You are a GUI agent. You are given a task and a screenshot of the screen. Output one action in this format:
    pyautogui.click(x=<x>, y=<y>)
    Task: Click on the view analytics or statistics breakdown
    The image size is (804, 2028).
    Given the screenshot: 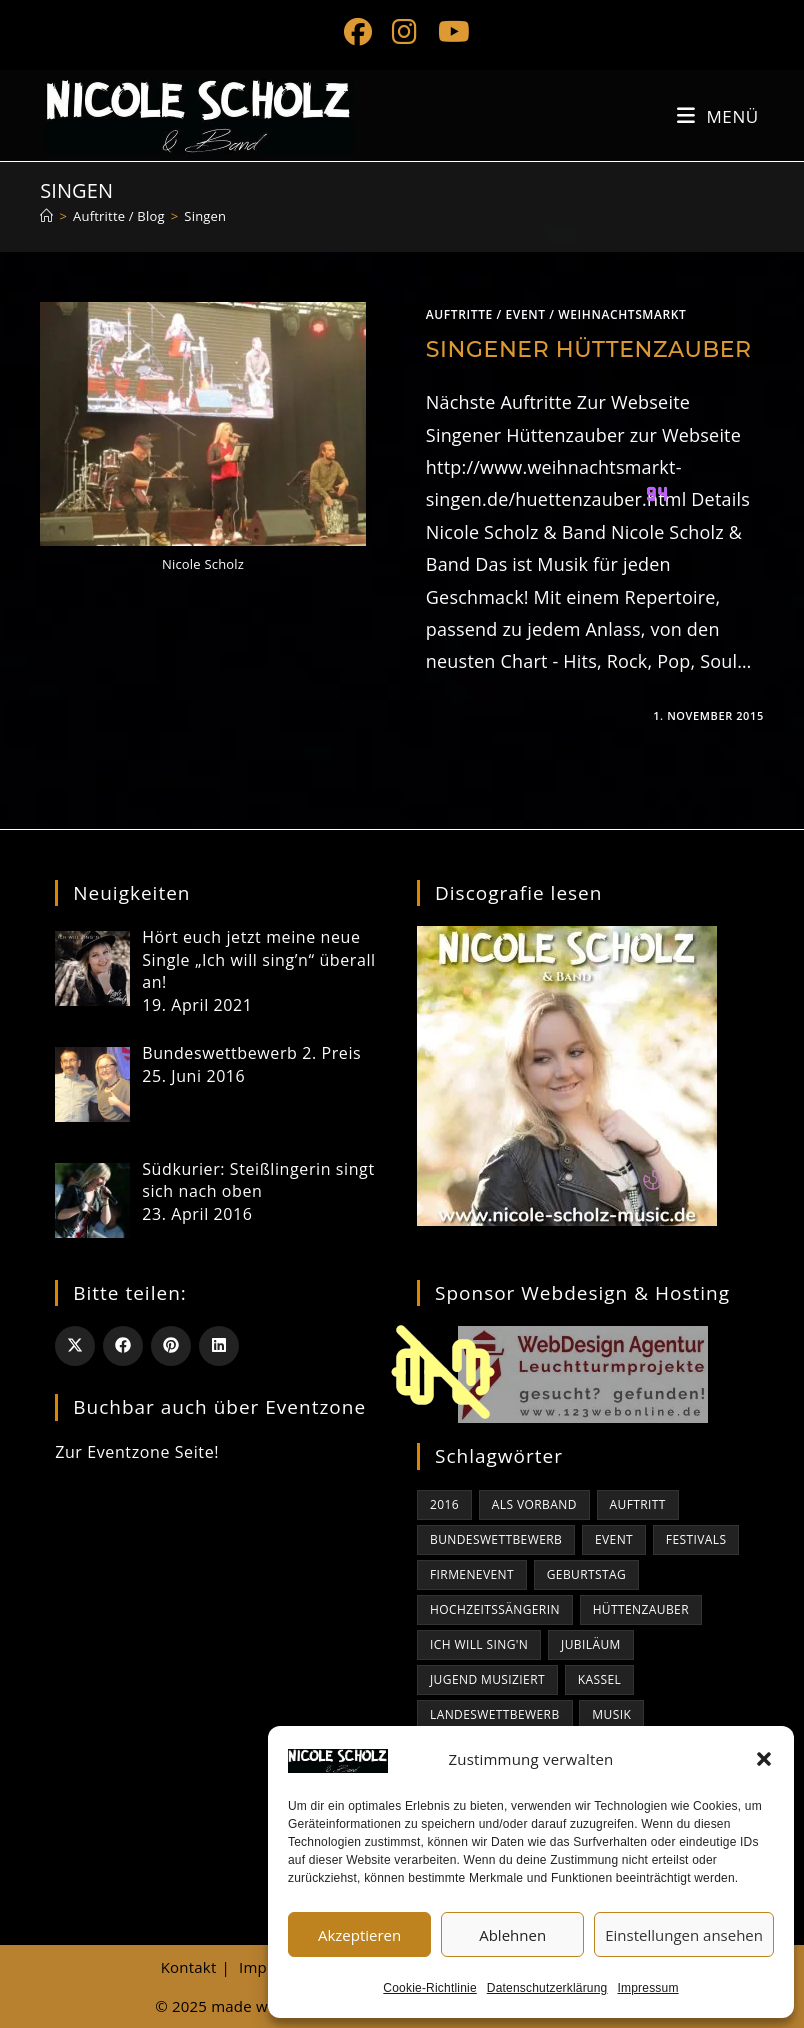 What is the action you would take?
    pyautogui.click(x=653, y=1180)
    